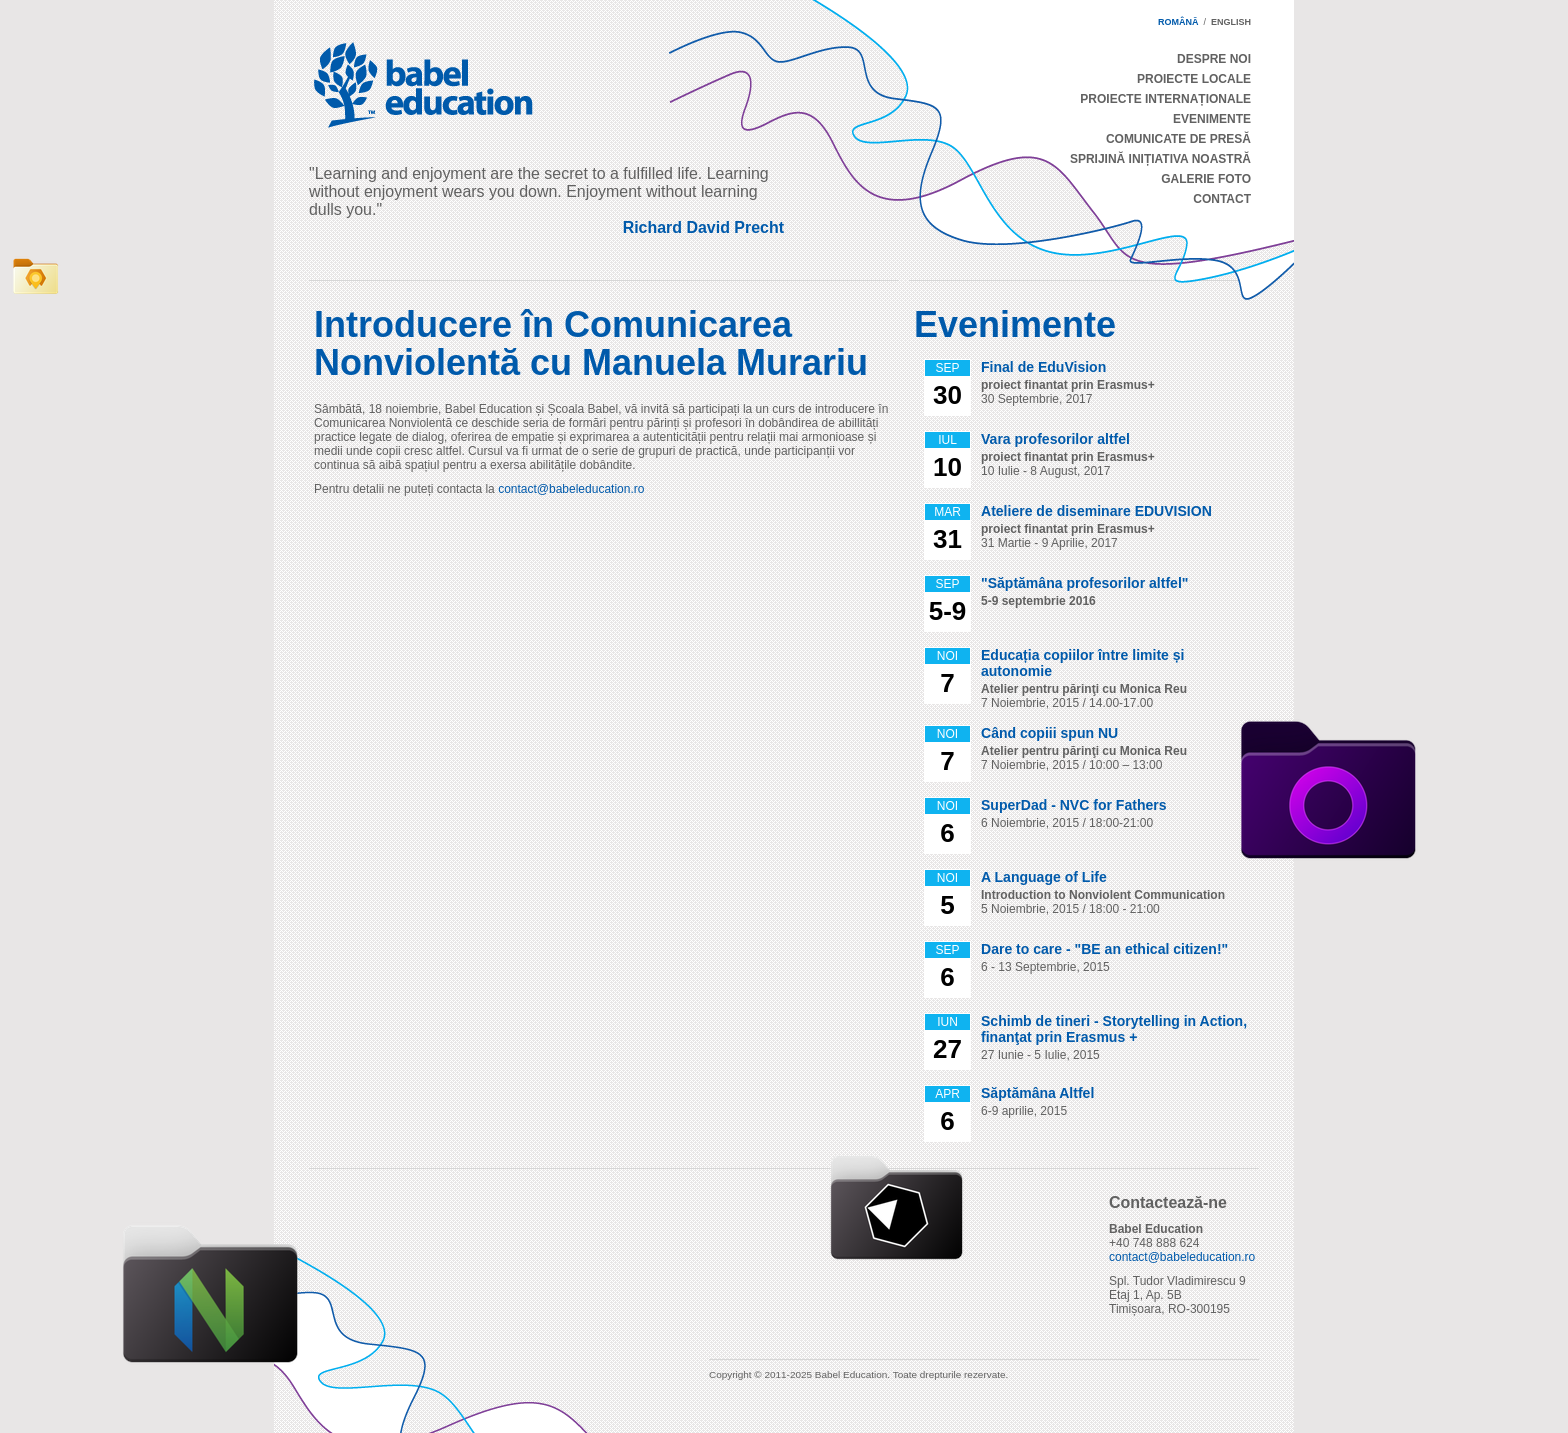 The width and height of the screenshot is (1568, 1433). I want to click on open neovim configuration folder, so click(209, 1298).